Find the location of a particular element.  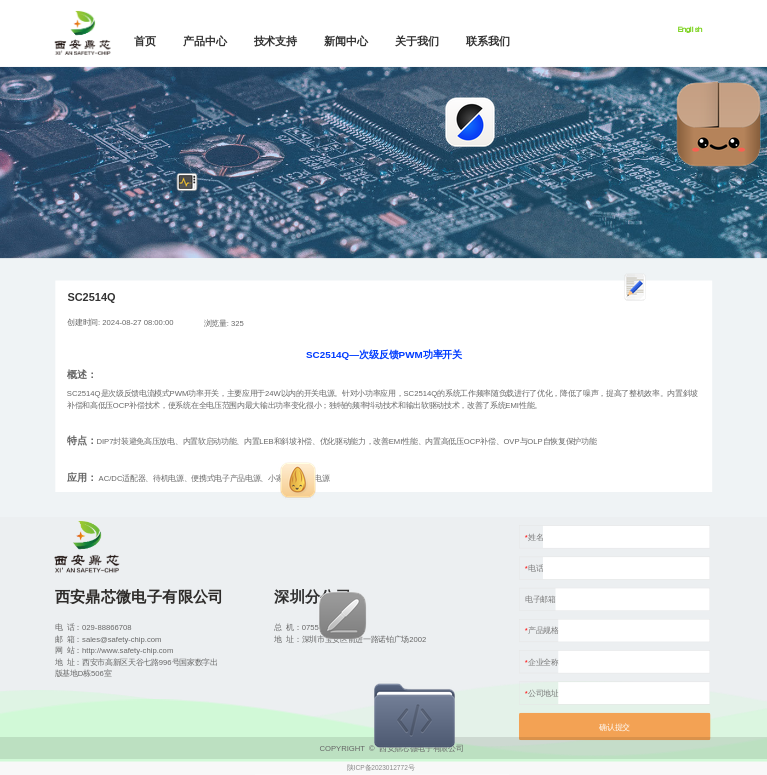

open Pages for document editing is located at coordinates (342, 615).